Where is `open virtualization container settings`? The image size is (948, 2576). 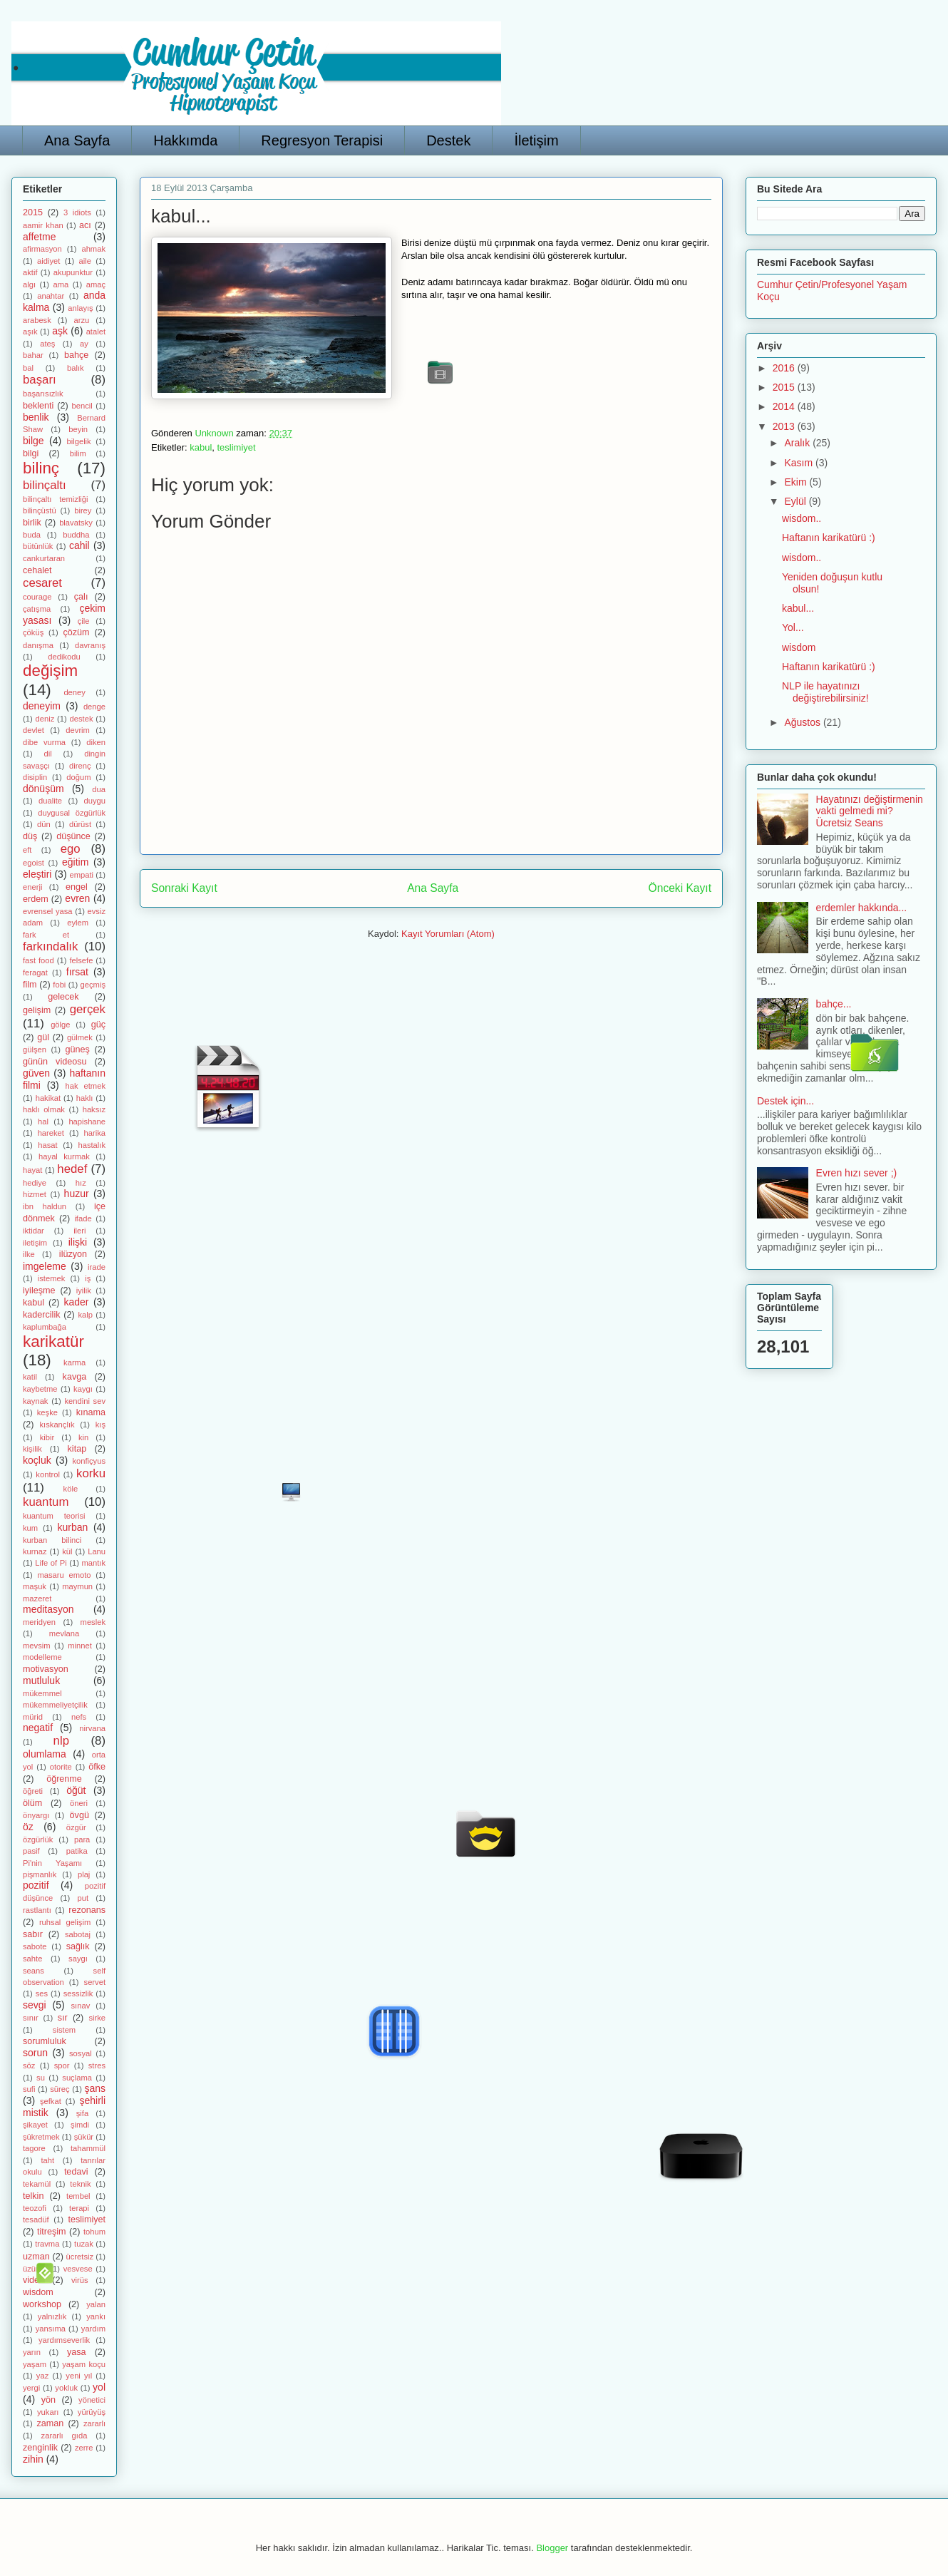 open virtualization container settings is located at coordinates (394, 2032).